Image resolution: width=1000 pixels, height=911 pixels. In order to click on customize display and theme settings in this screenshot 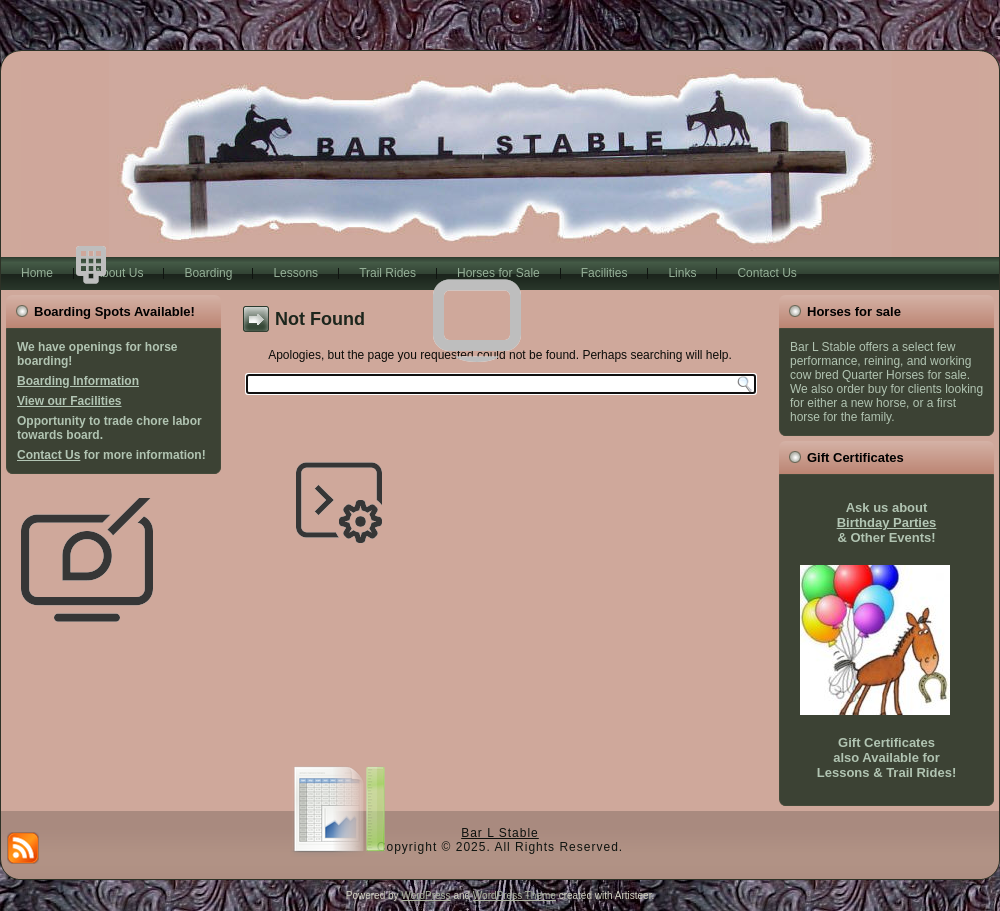, I will do `click(87, 564)`.